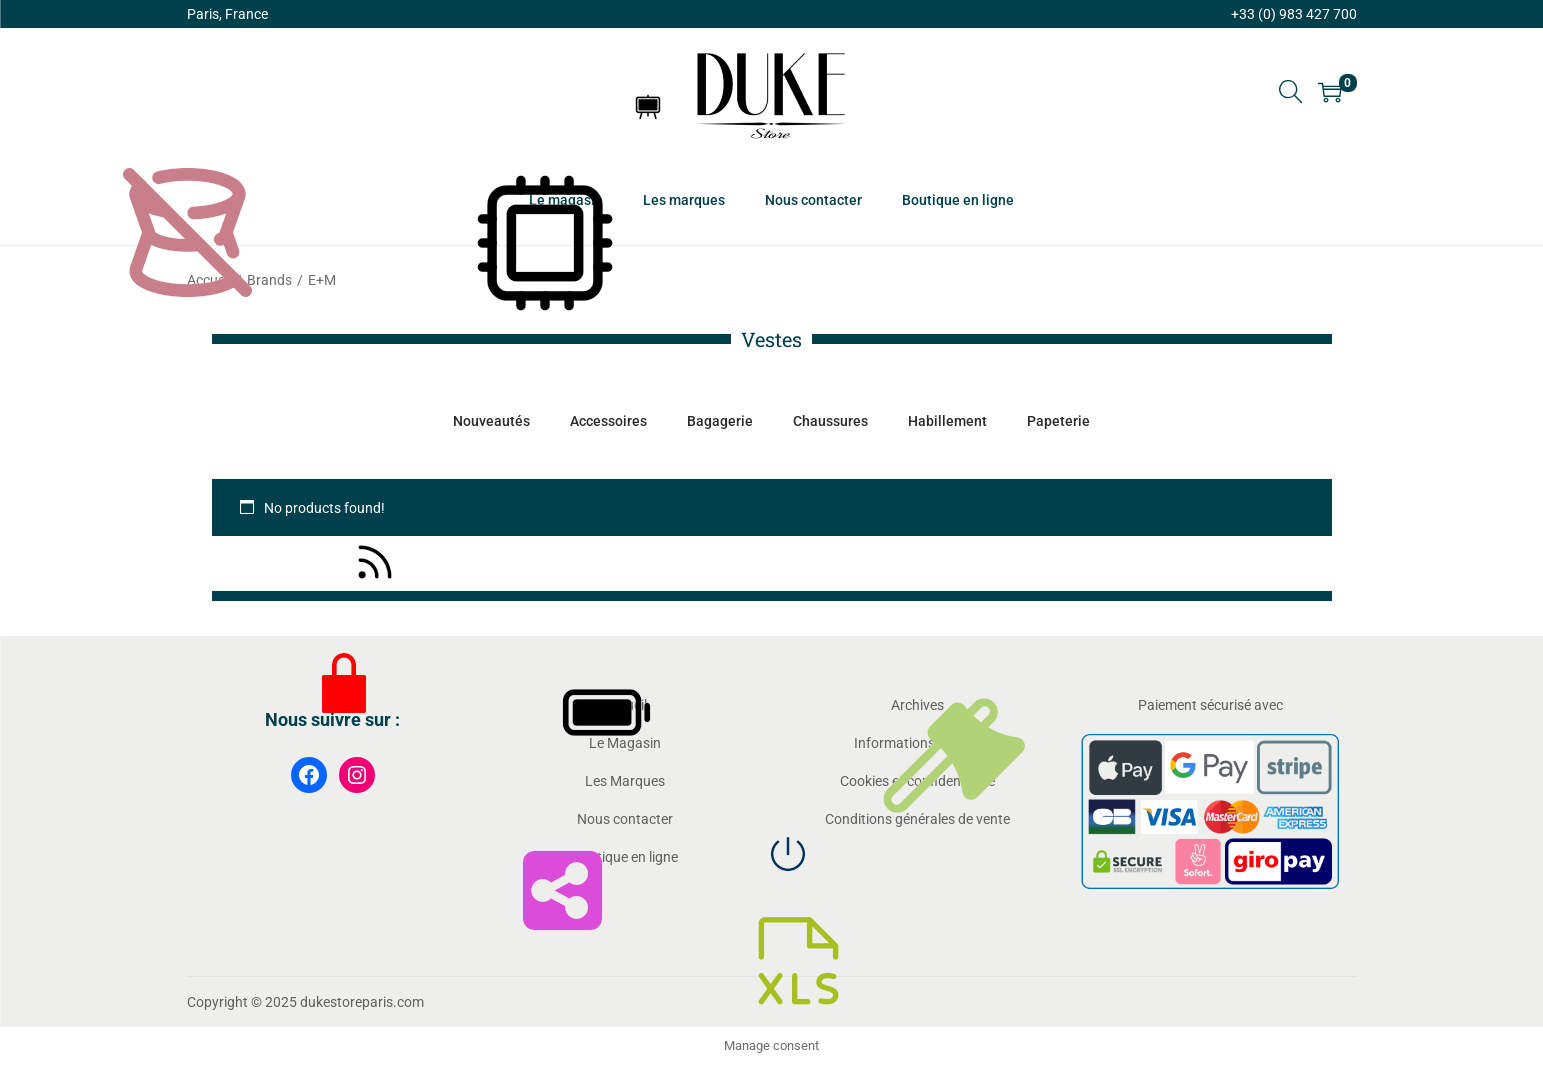  I want to click on open presentation mode, so click(648, 107).